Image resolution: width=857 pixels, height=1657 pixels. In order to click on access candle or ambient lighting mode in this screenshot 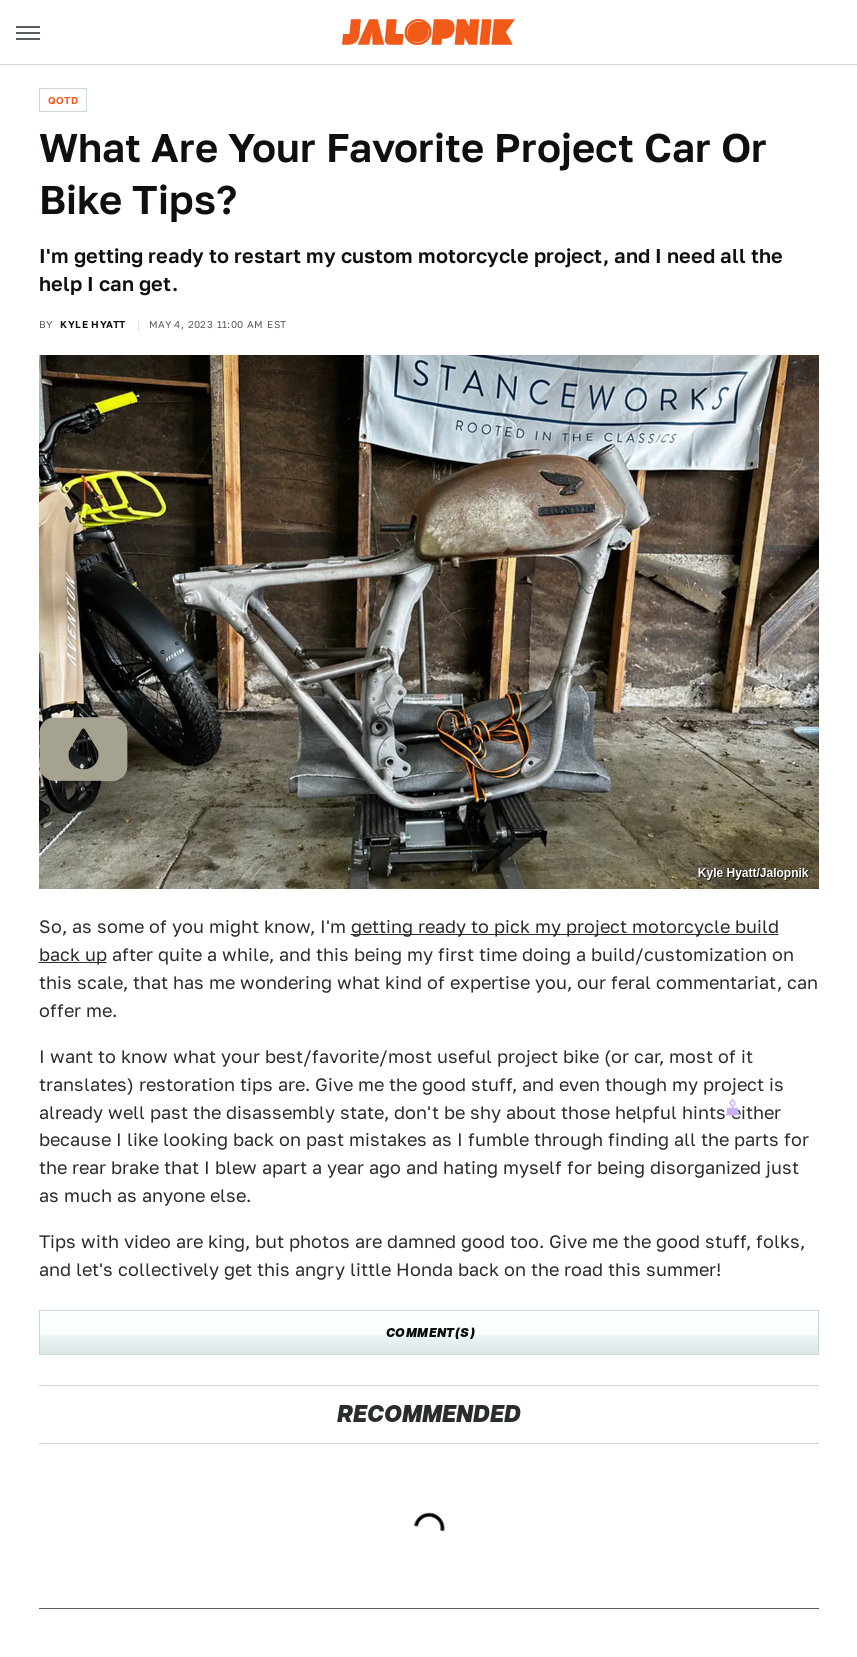, I will do `click(732, 1107)`.